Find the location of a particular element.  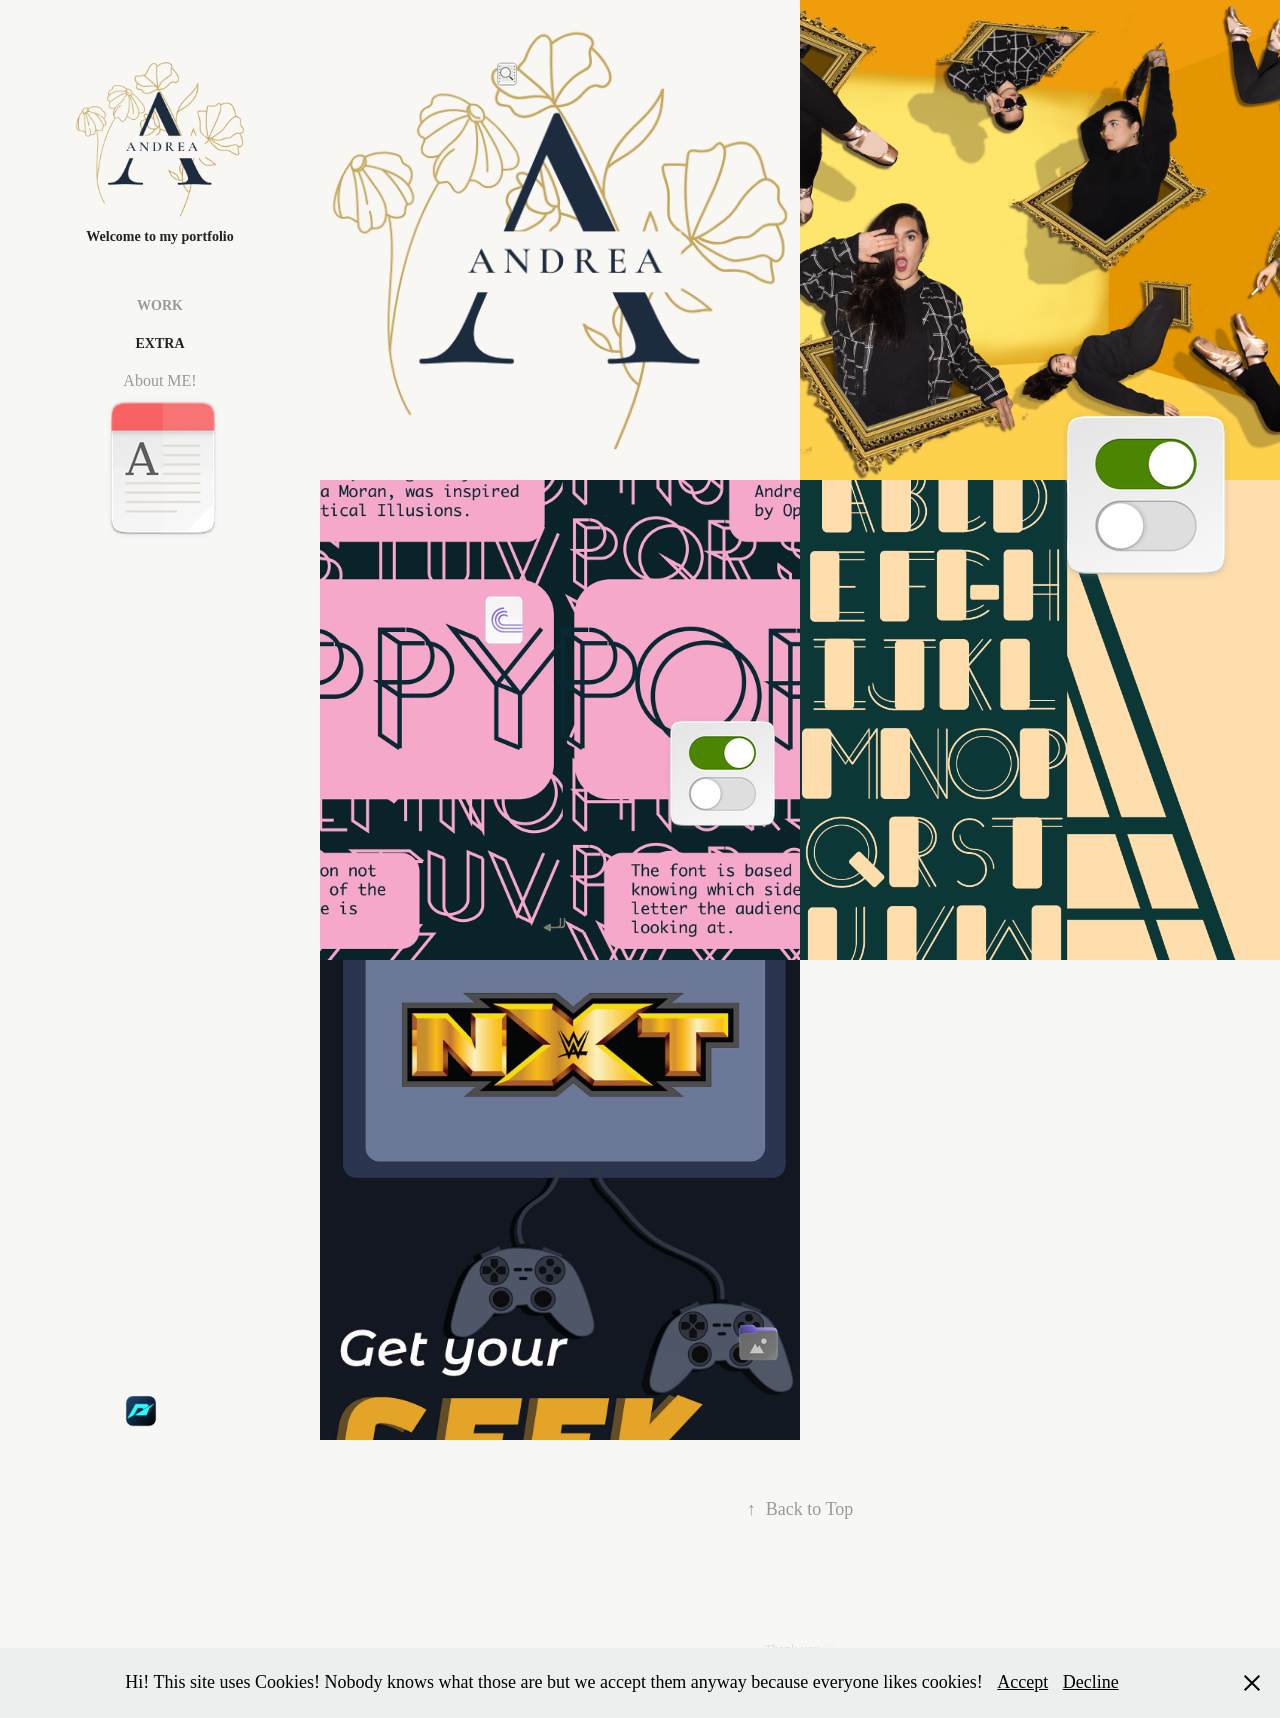

reply to all recipients of an email is located at coordinates (554, 923).